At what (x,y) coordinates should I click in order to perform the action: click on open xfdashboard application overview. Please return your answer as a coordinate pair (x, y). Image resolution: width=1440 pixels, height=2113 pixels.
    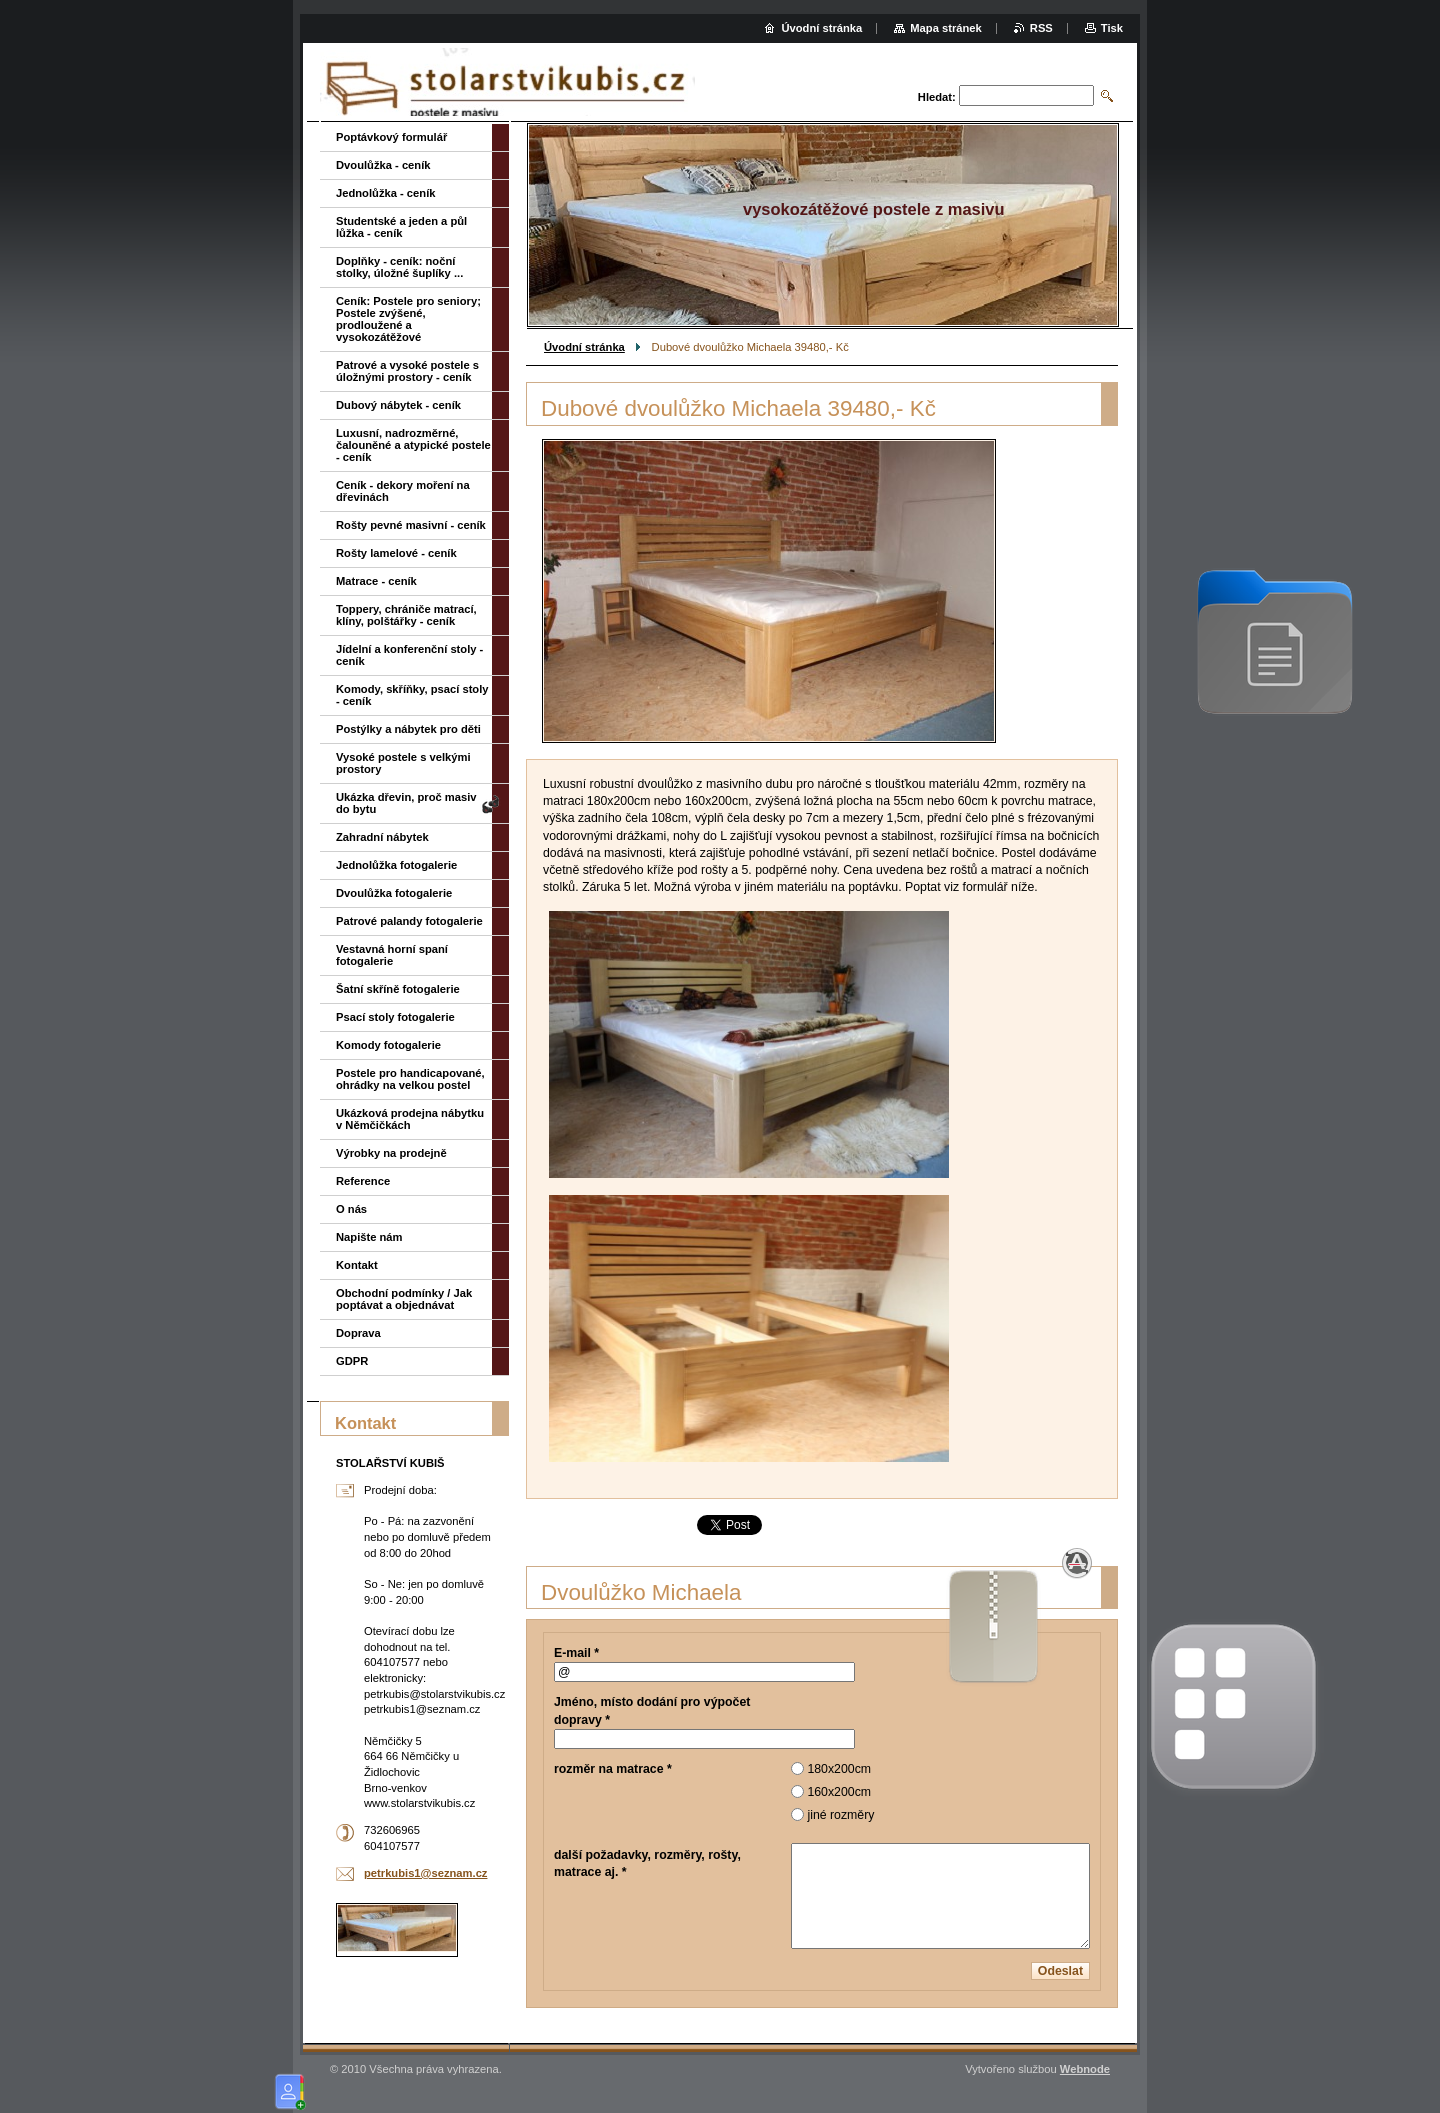
    Looking at the image, I should click on (1233, 1709).